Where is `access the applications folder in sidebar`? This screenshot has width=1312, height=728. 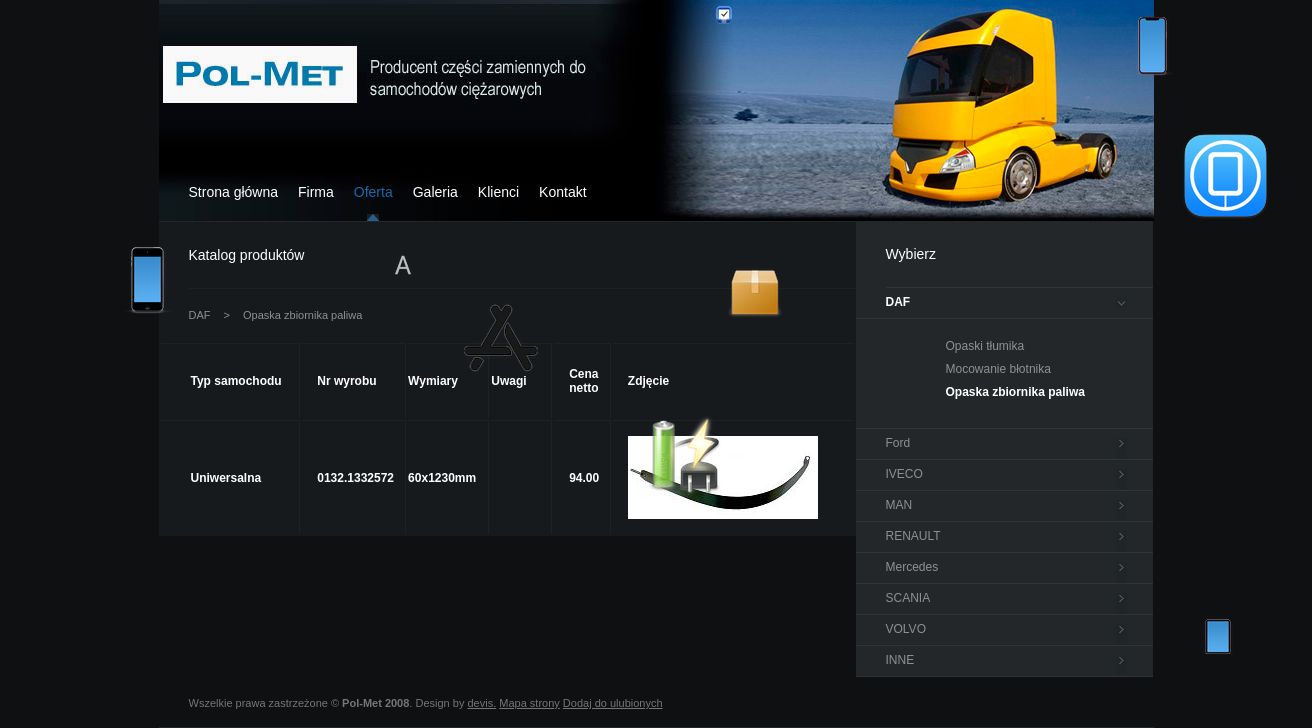 access the applications folder in sidebar is located at coordinates (501, 338).